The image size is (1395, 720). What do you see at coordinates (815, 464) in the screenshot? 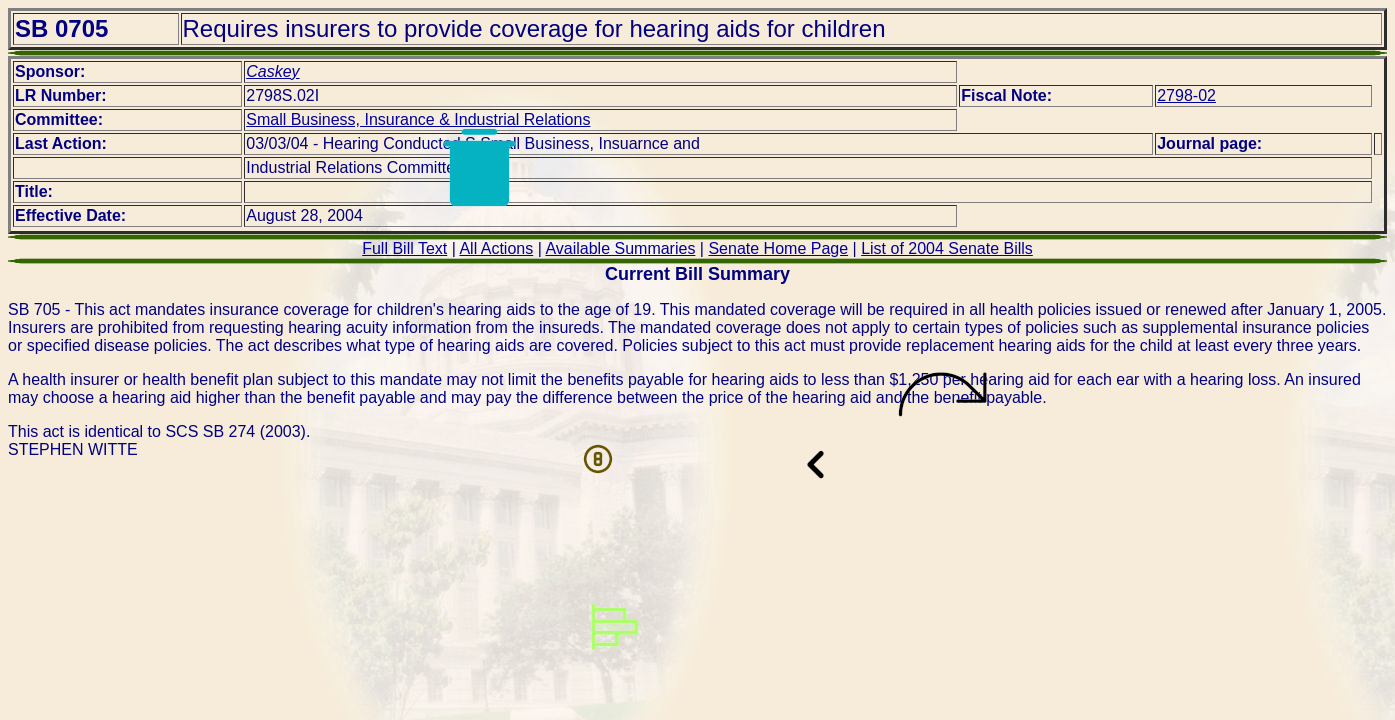
I see `go back to the previous screen` at bounding box center [815, 464].